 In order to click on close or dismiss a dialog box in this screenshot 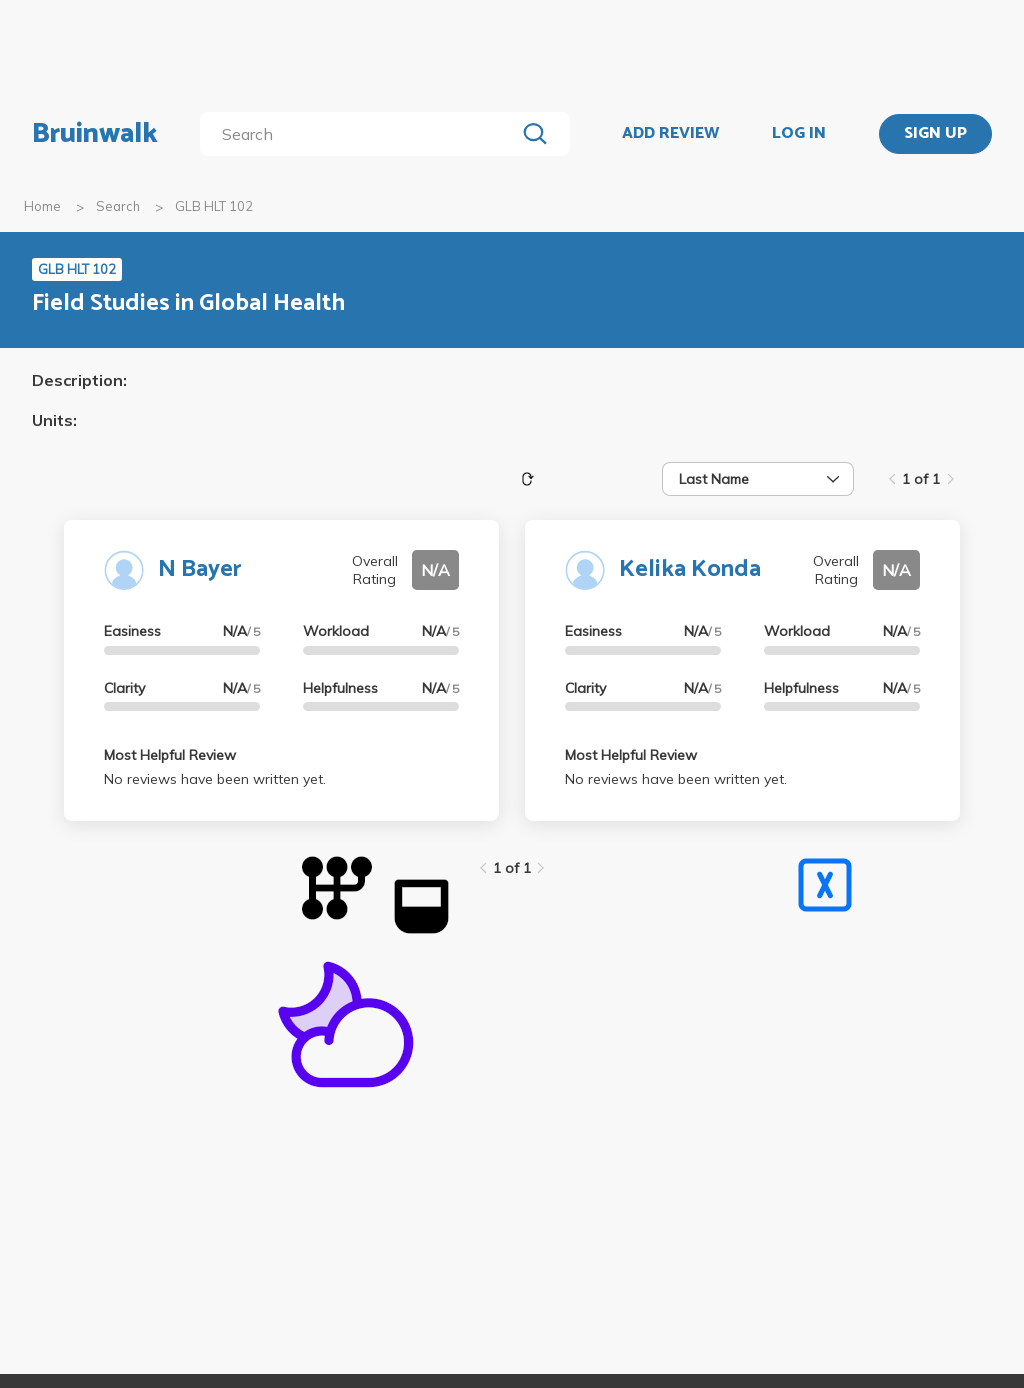, I will do `click(825, 885)`.